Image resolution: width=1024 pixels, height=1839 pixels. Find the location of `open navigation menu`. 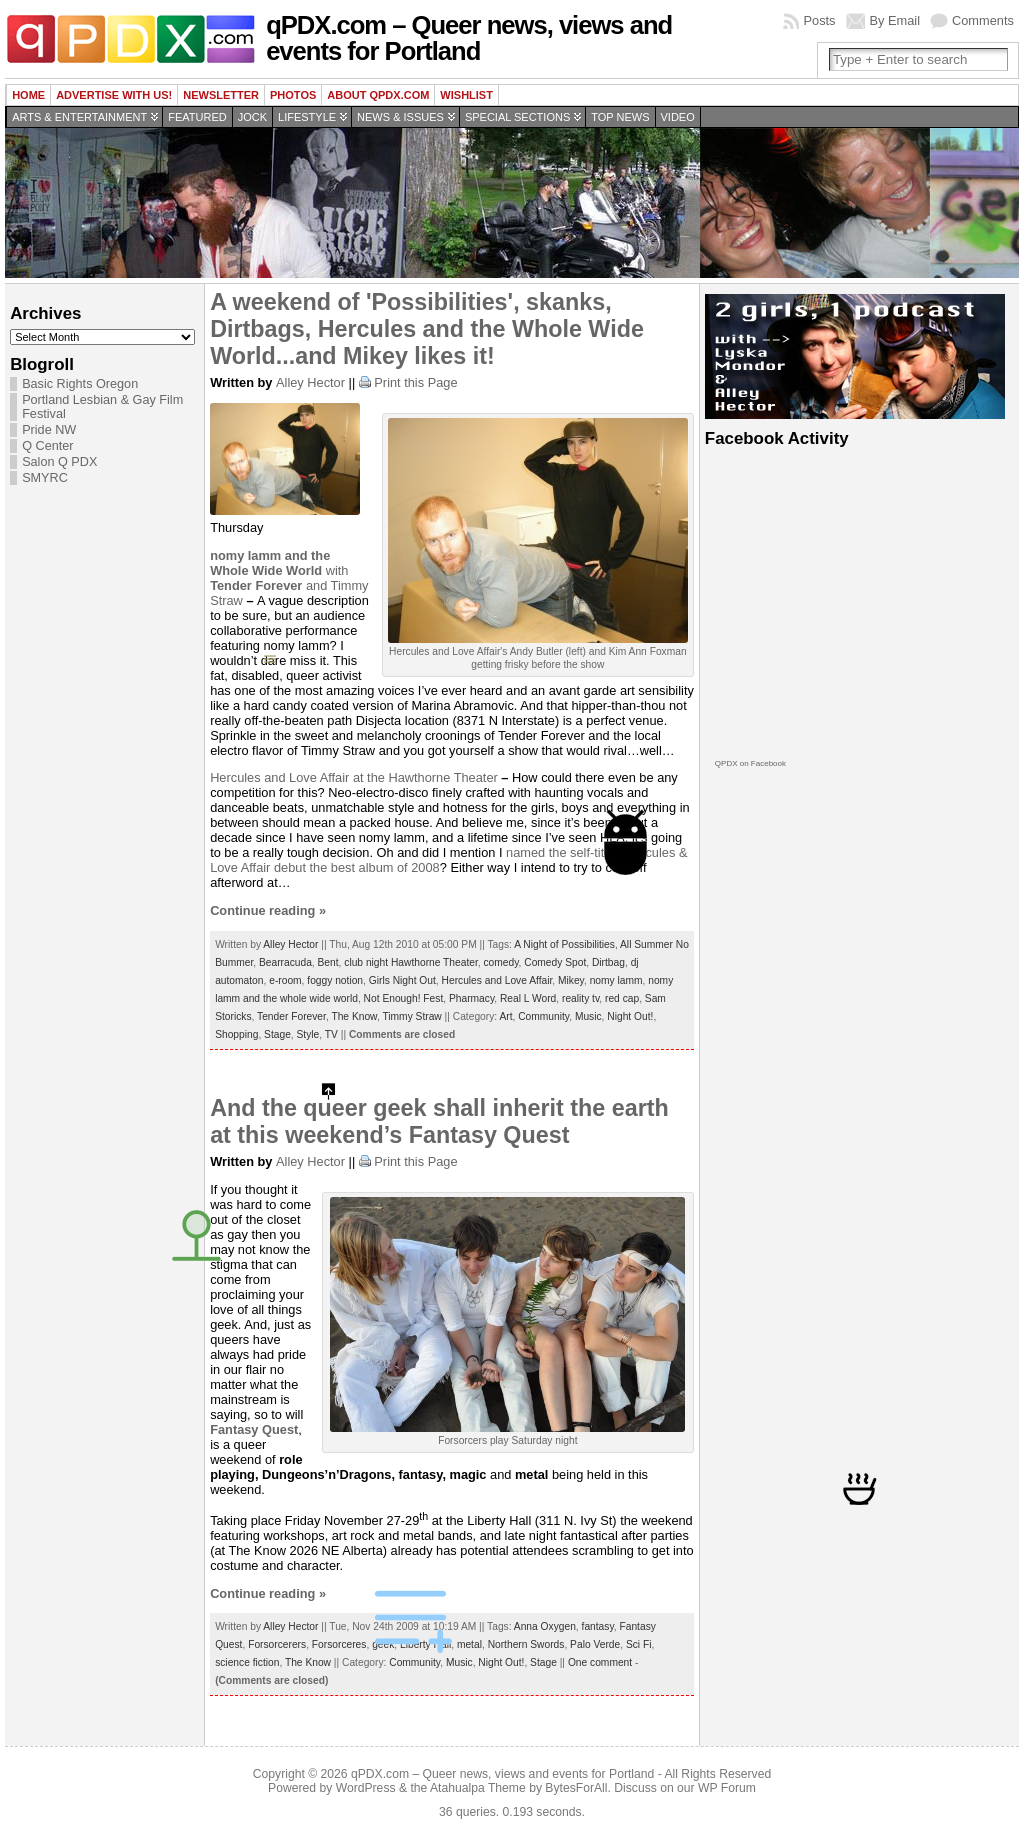

open navigation menu is located at coordinates (270, 659).